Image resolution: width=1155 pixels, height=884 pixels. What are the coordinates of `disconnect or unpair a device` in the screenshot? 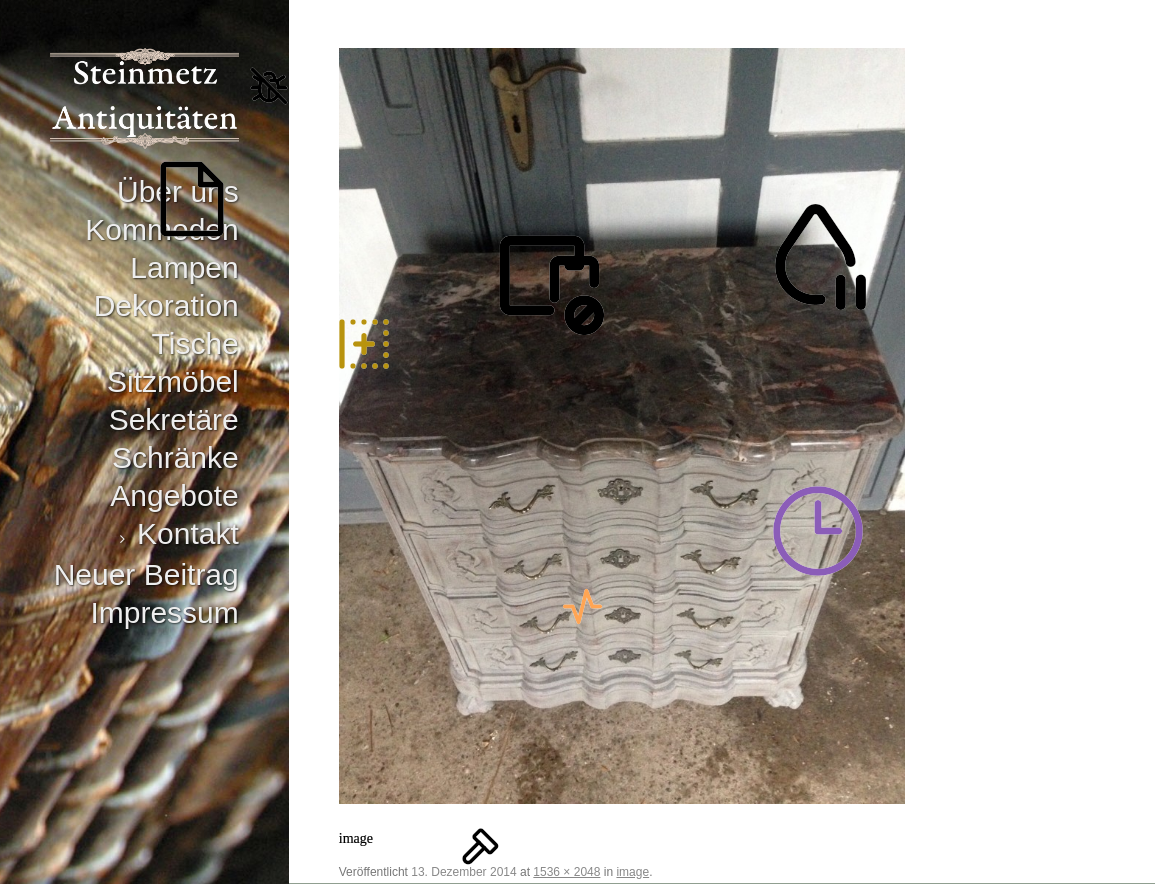 It's located at (549, 280).